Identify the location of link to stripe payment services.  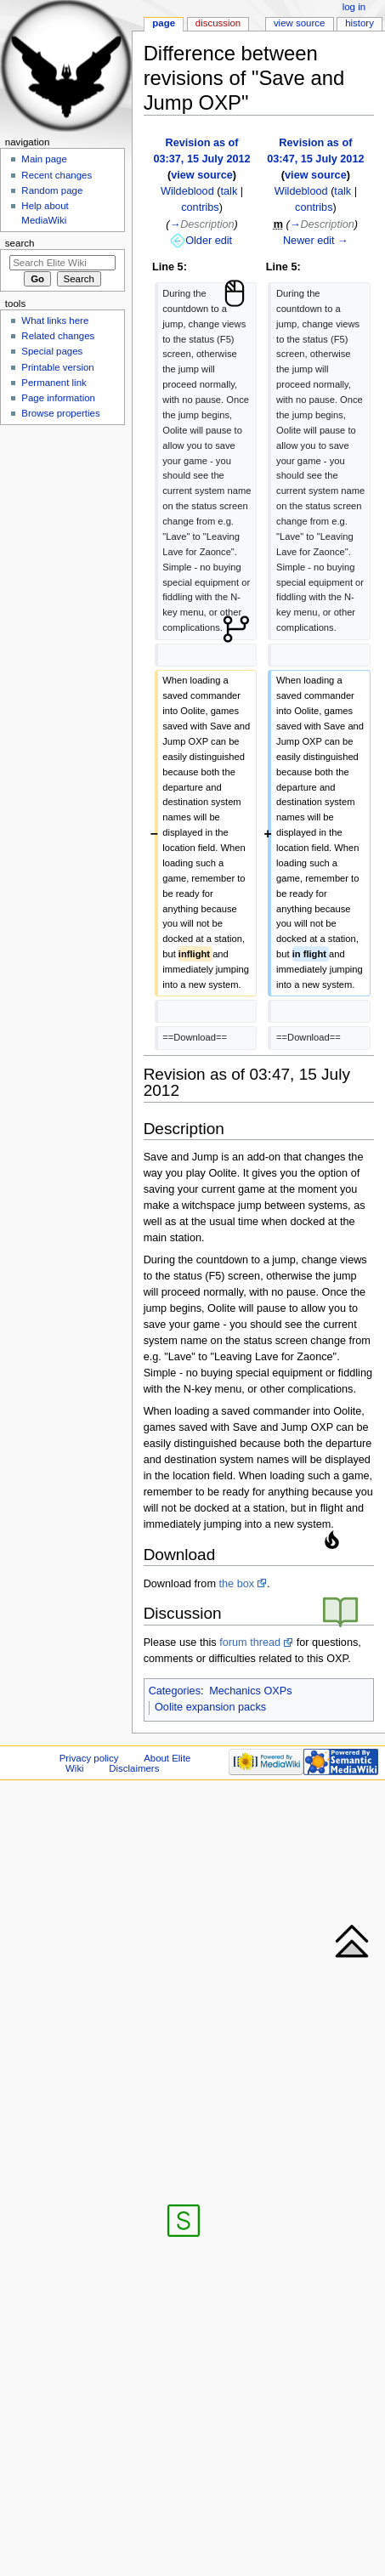
(184, 2221).